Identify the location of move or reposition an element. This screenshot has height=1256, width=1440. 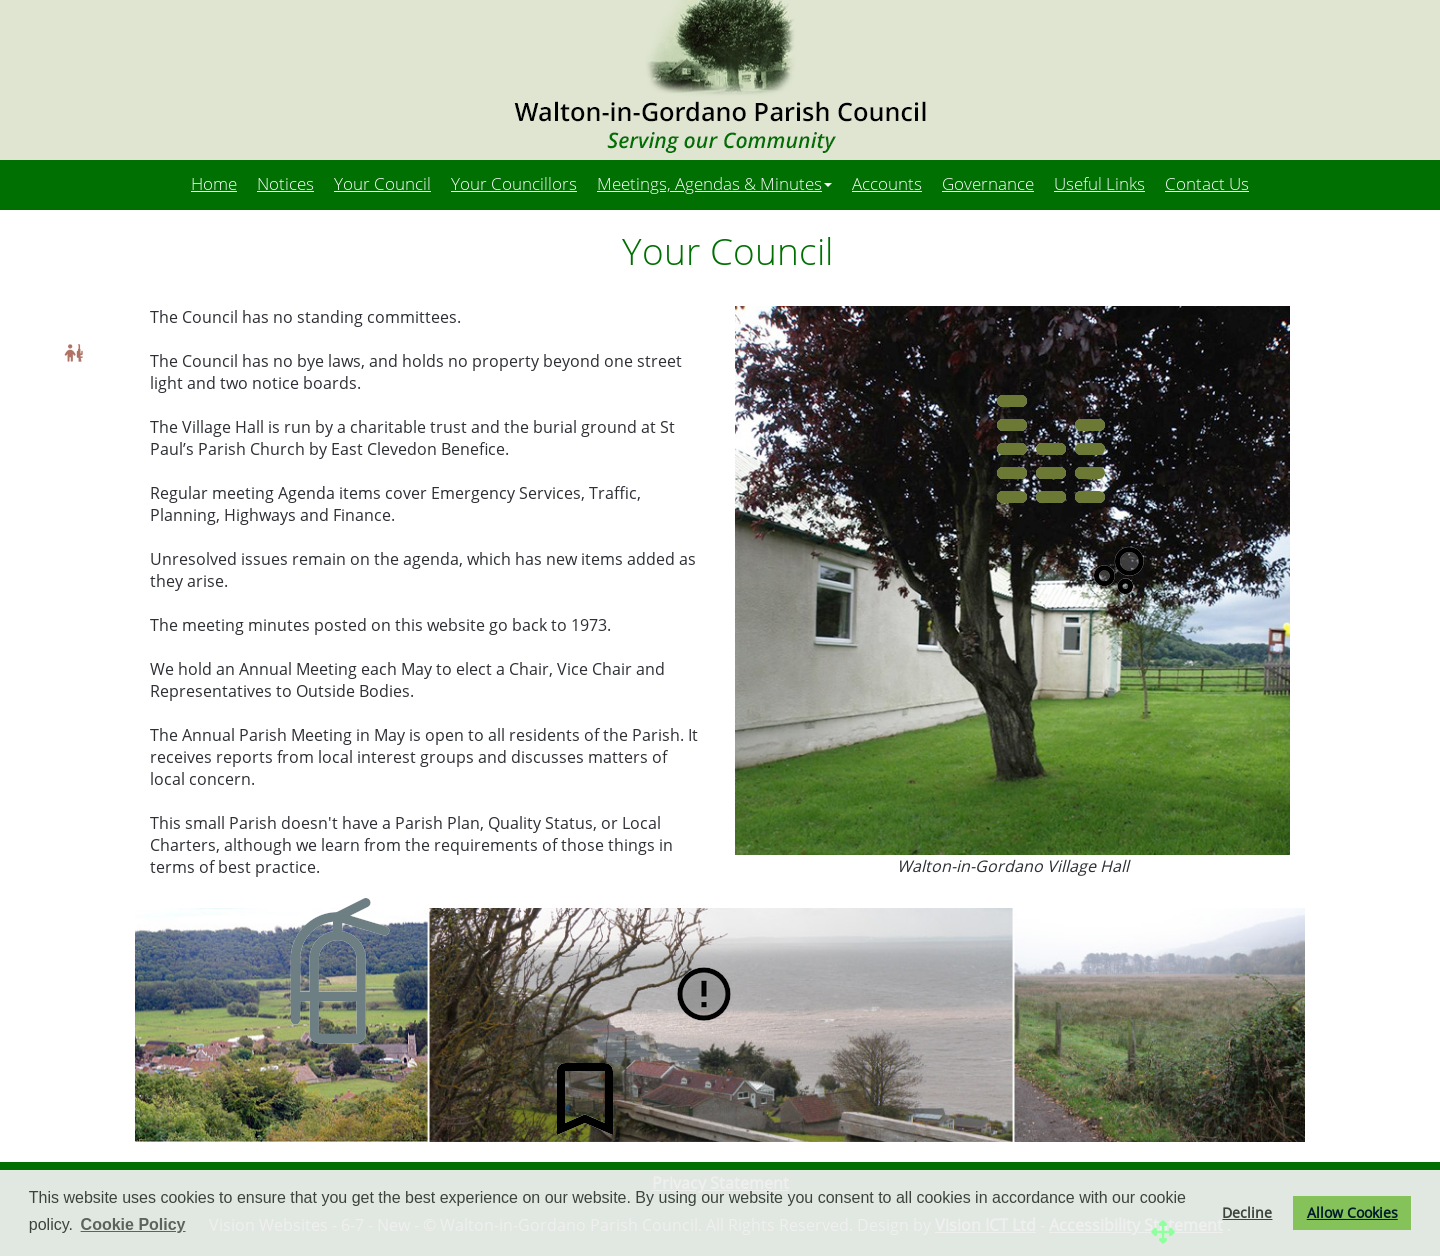
(1163, 1232).